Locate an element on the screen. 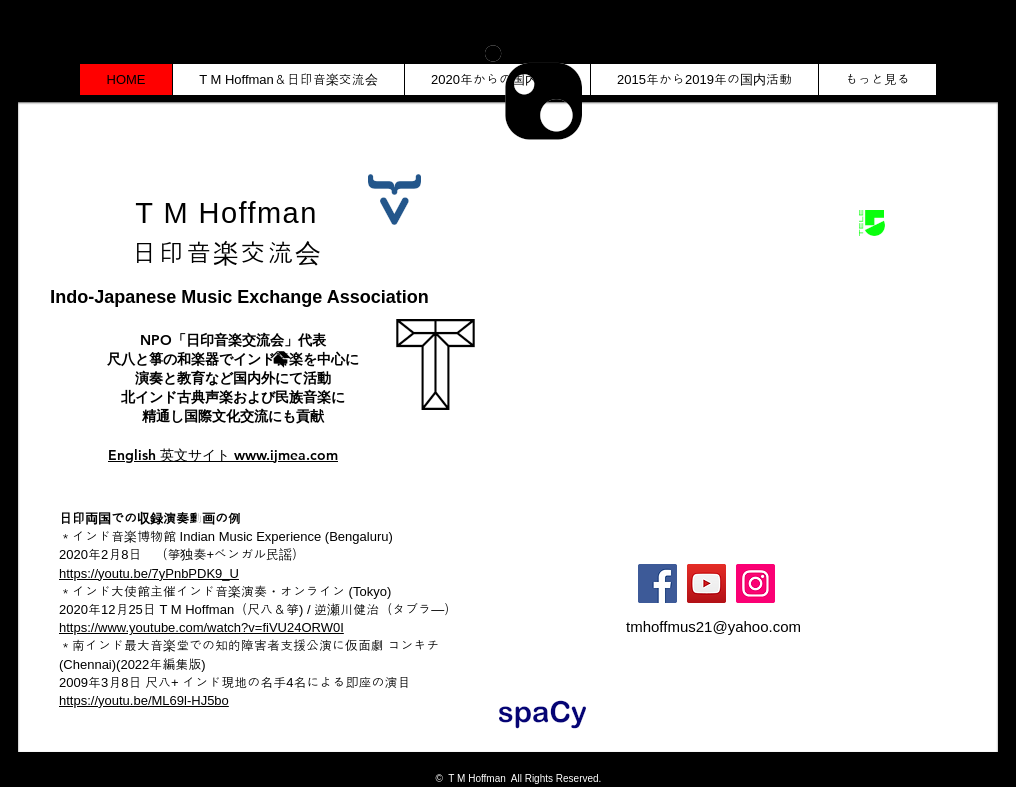 This screenshot has width=1016, height=787. nuget package manager logo is located at coordinates (533, 92).